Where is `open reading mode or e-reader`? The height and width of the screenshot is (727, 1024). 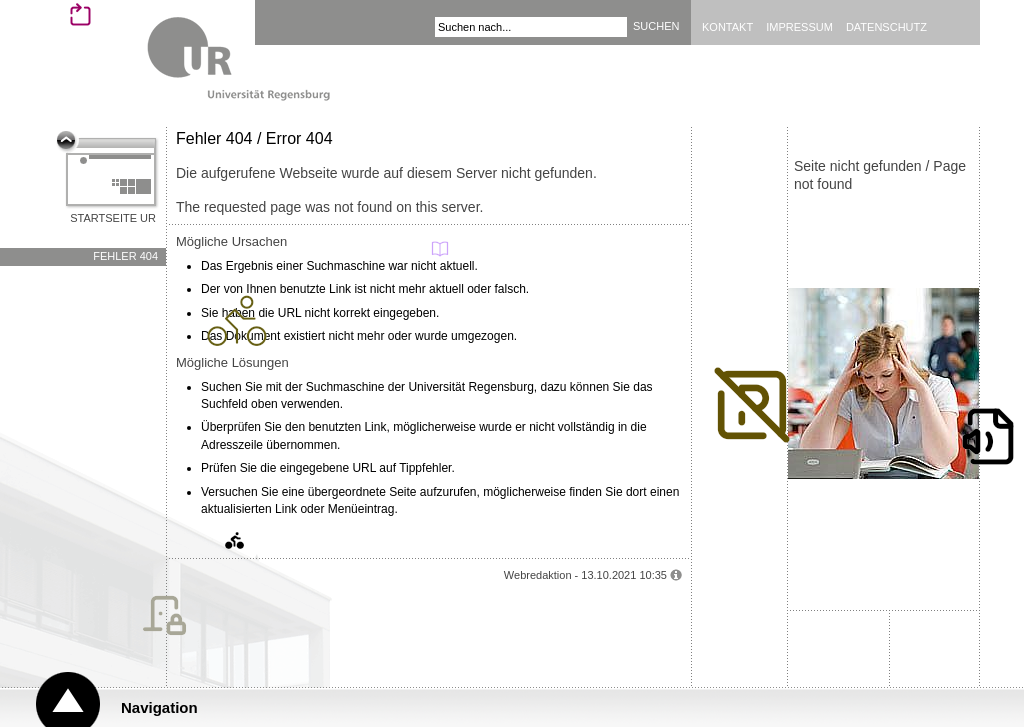
open reading mode or e-reader is located at coordinates (440, 249).